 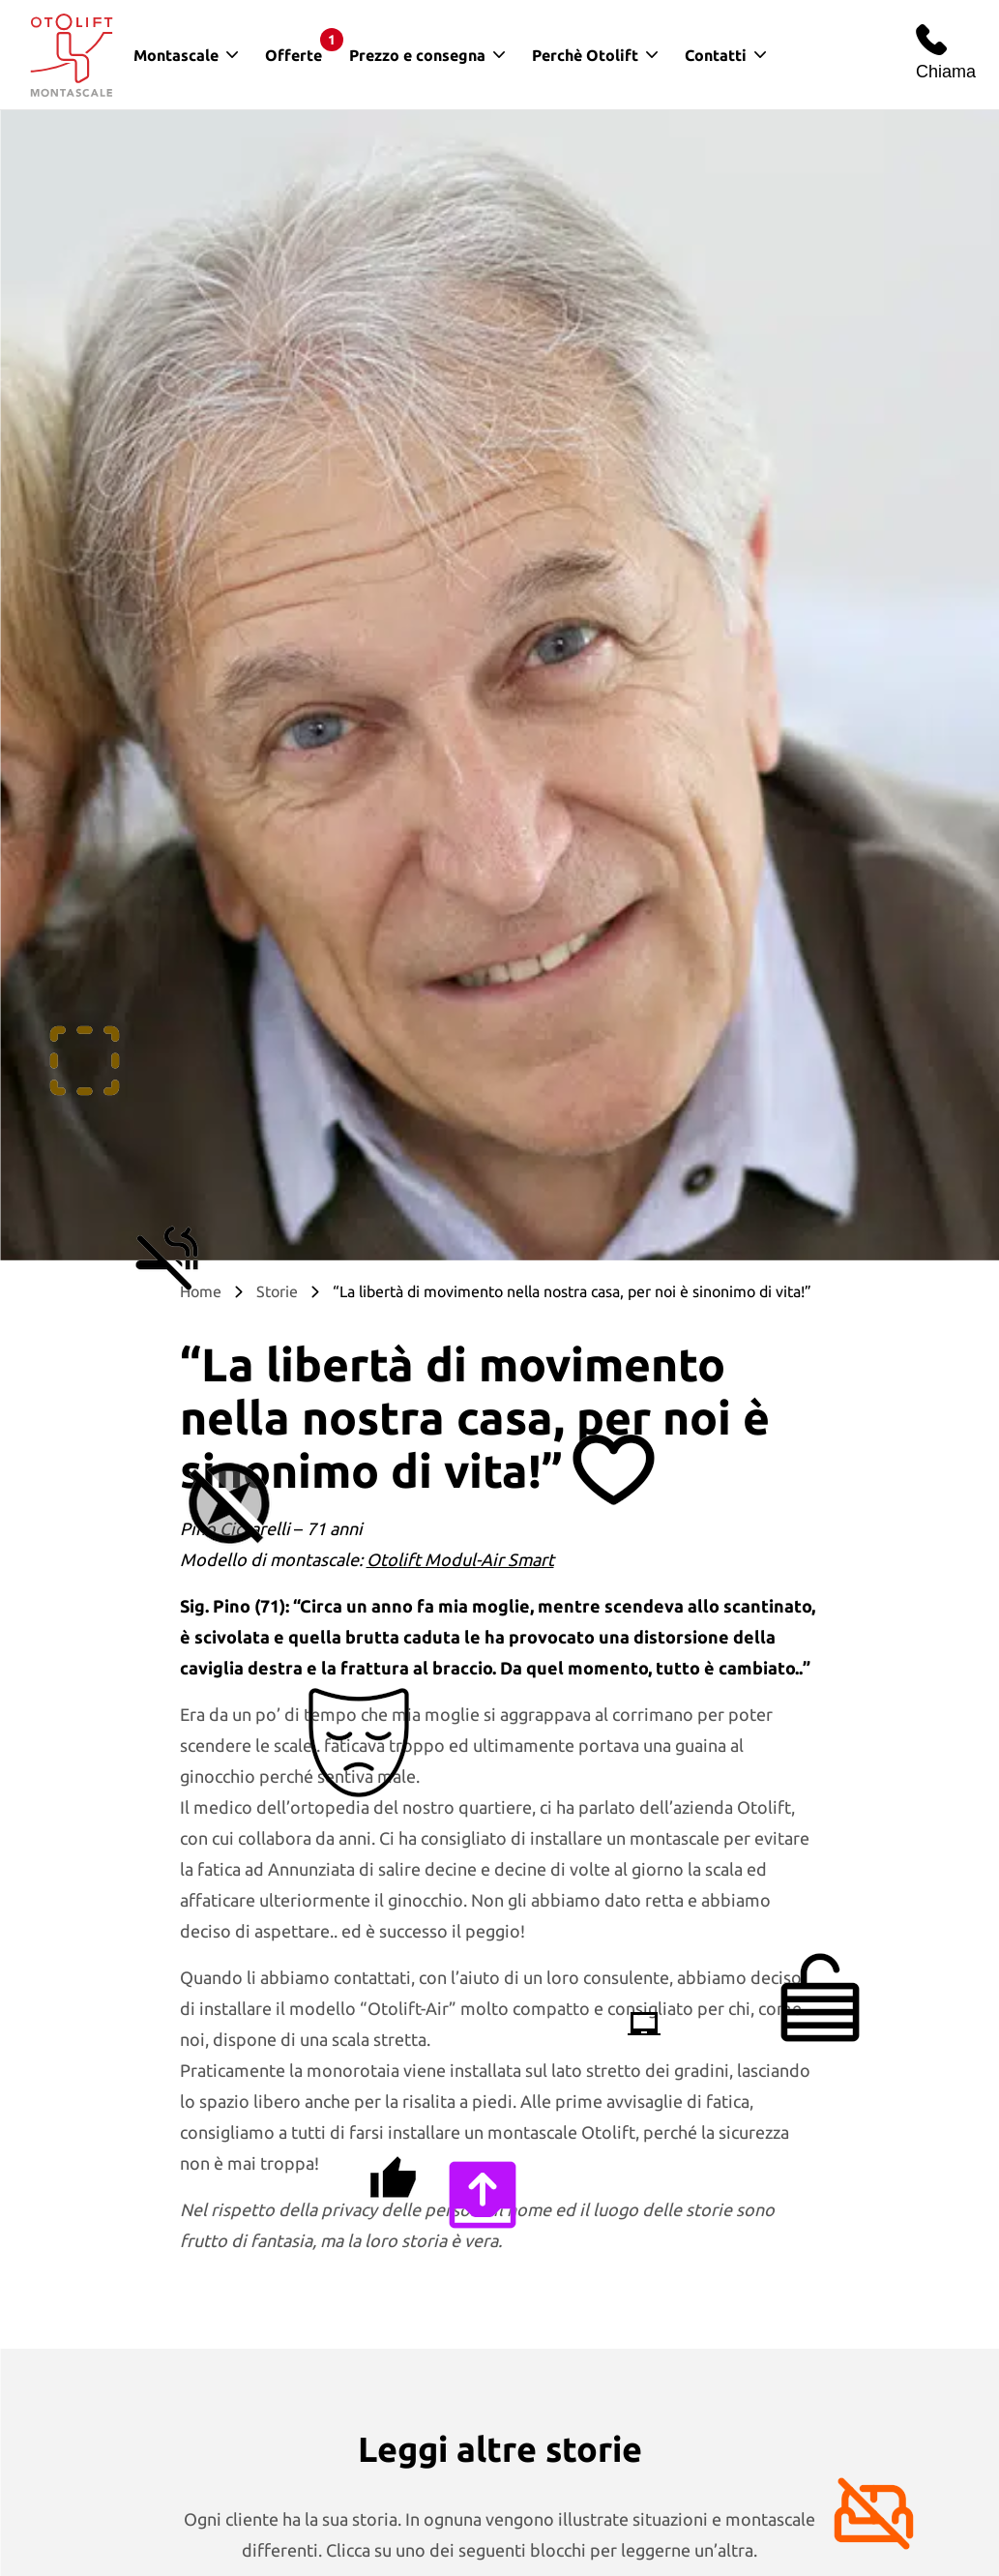 What do you see at coordinates (166, 1257) in the screenshot?
I see `indicates a smoke-free or no smoking area` at bounding box center [166, 1257].